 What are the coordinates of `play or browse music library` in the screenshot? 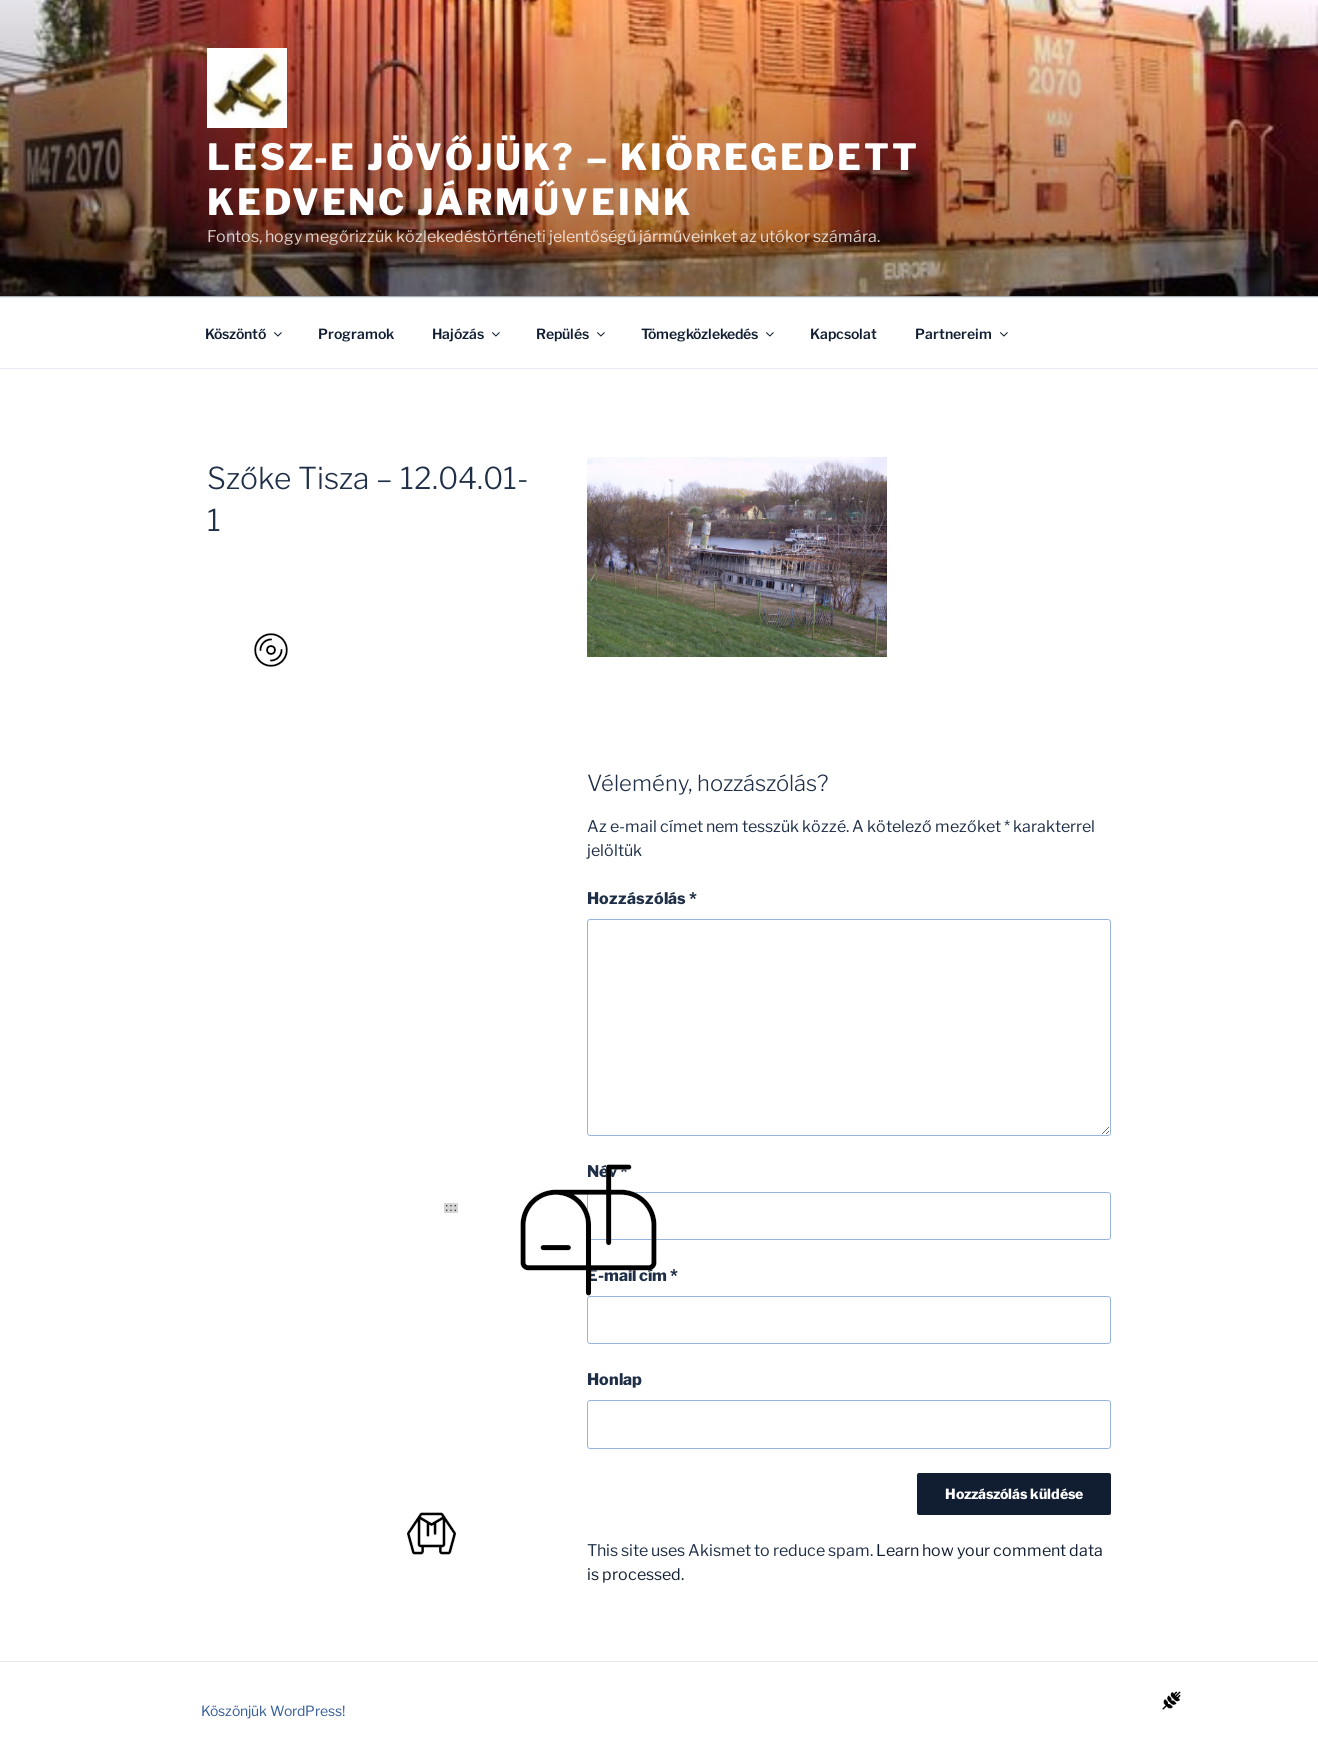 It's located at (271, 650).